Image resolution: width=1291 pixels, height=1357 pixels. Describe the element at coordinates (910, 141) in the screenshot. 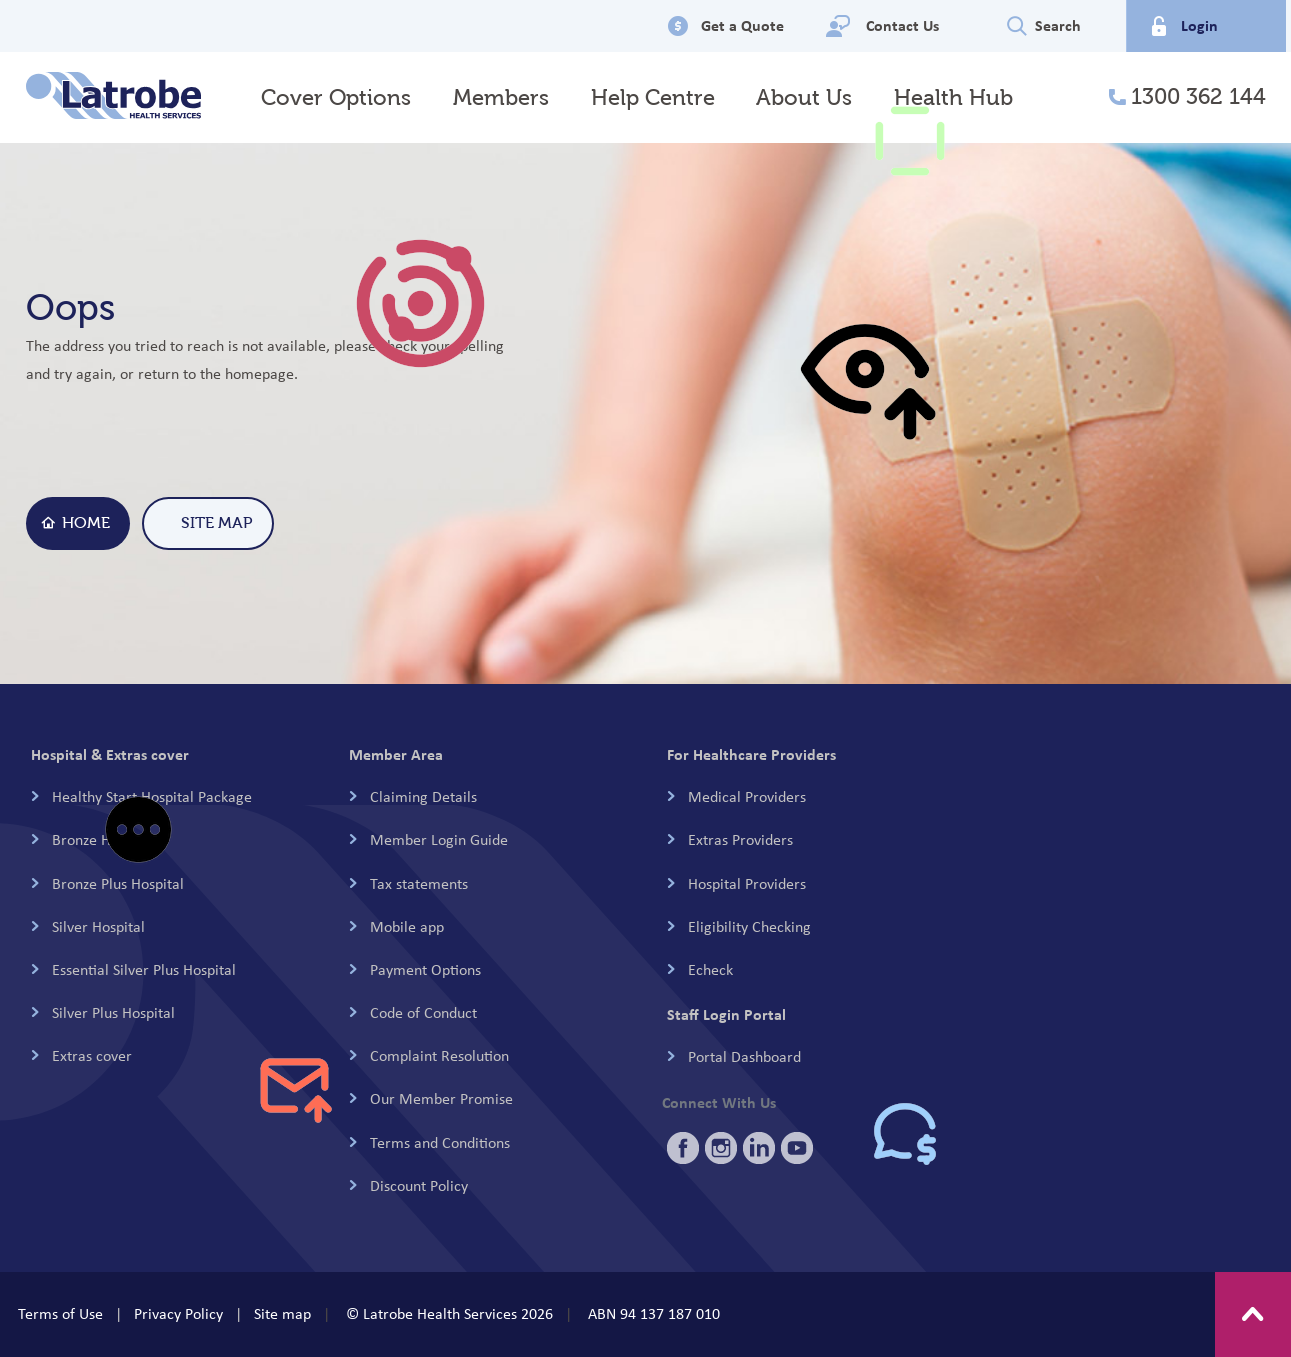

I see `apply borders to left and right sides only` at that location.